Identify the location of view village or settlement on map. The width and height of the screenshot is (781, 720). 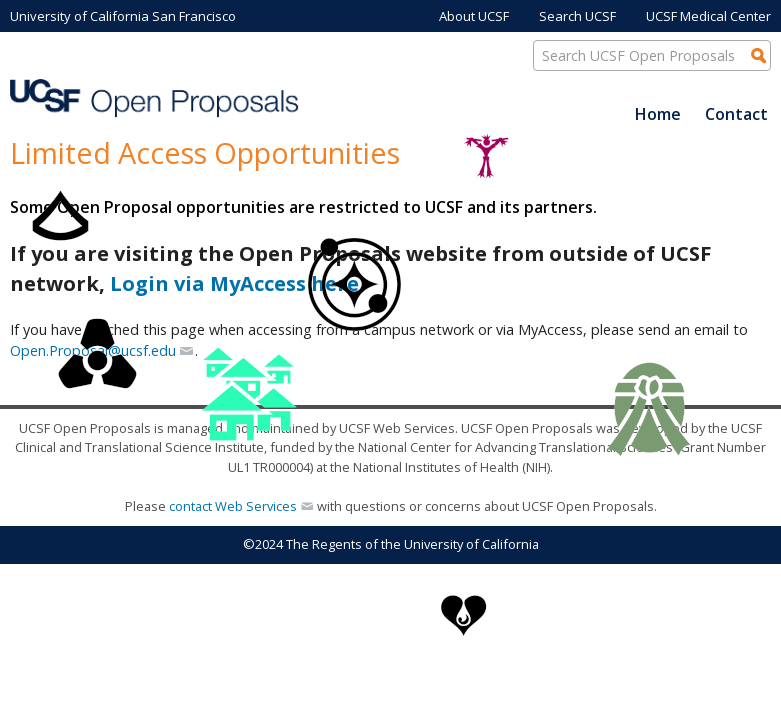
(249, 394).